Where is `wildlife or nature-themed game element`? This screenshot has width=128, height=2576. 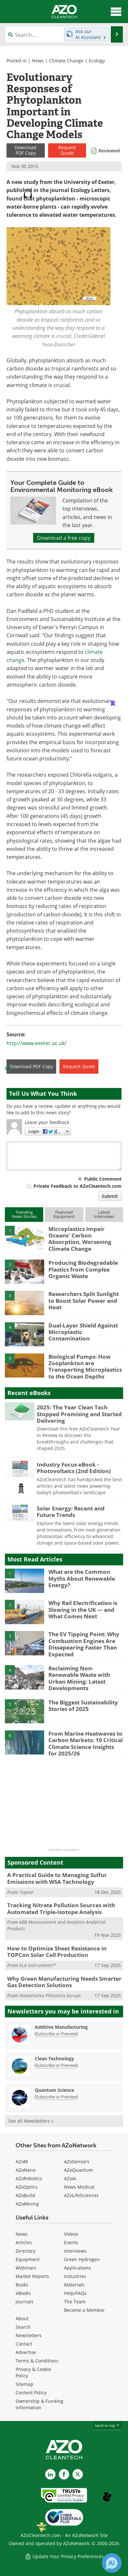 wildlife or nature-themed game element is located at coordinates (107, 2497).